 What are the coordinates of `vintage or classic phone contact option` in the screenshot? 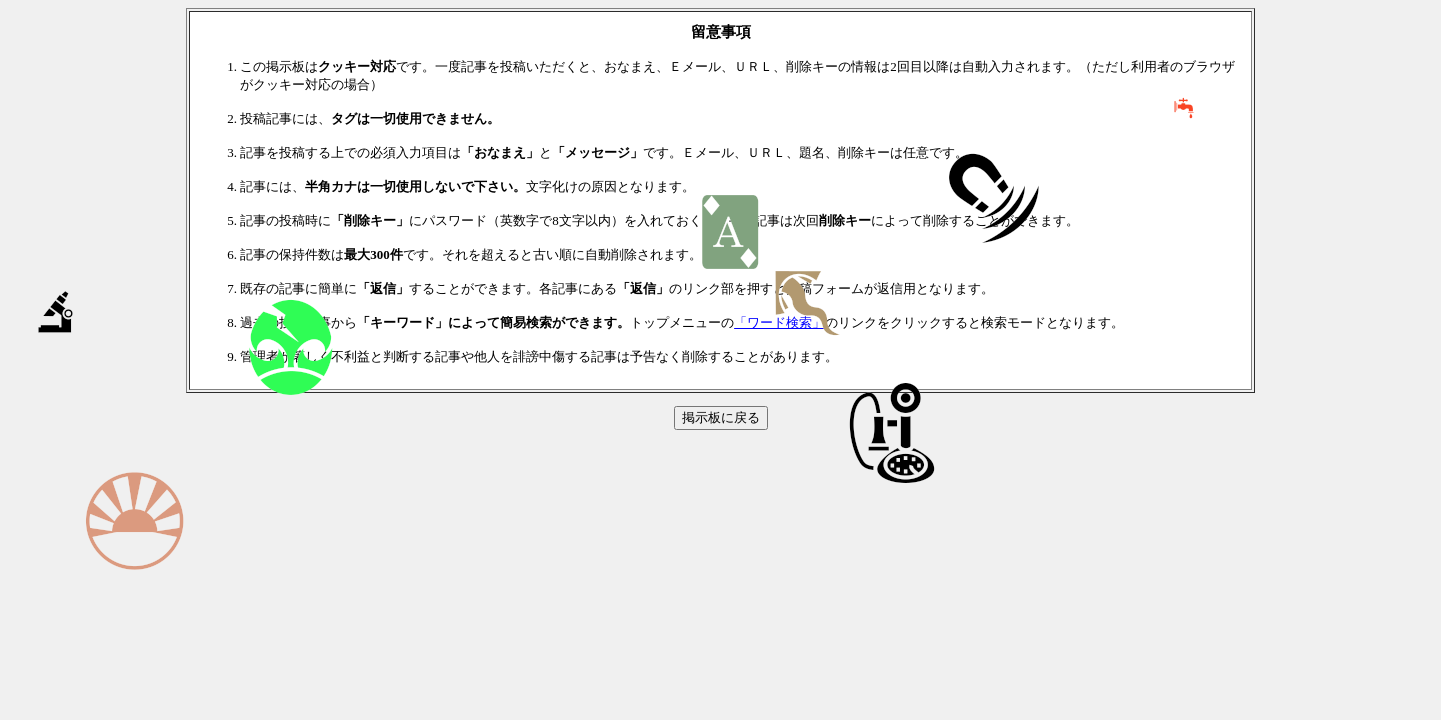 It's located at (892, 433).